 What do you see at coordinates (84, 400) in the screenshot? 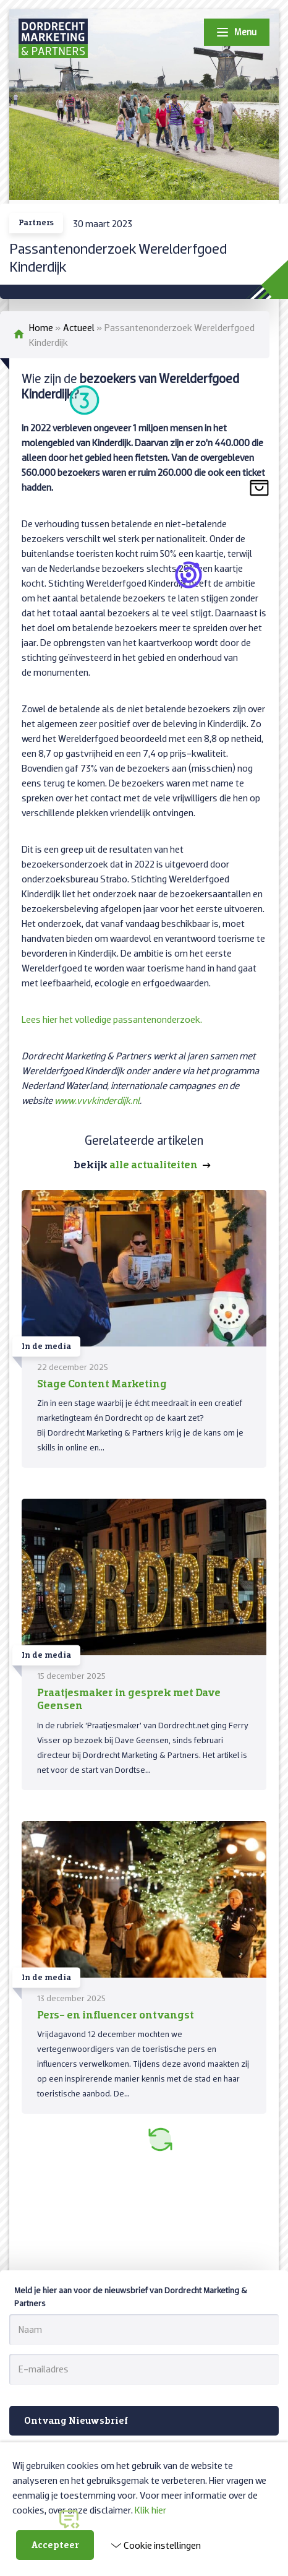
I see `indicates step three in a multi-step process` at bounding box center [84, 400].